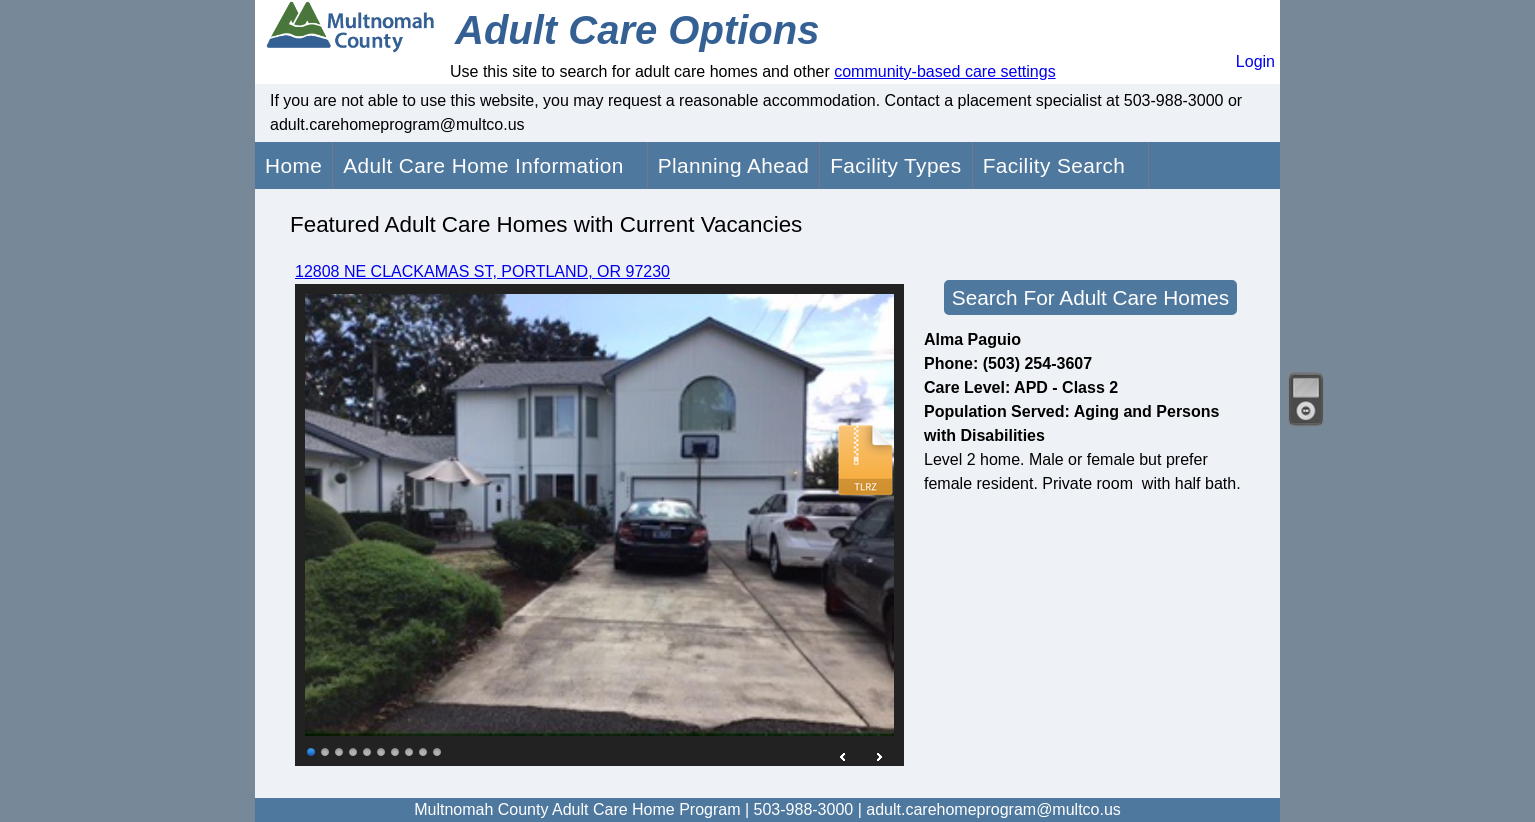 This screenshot has height=822, width=1535. What do you see at coordinates (865, 461) in the screenshot?
I see `an lrzip-compressed tar archive file` at bounding box center [865, 461].